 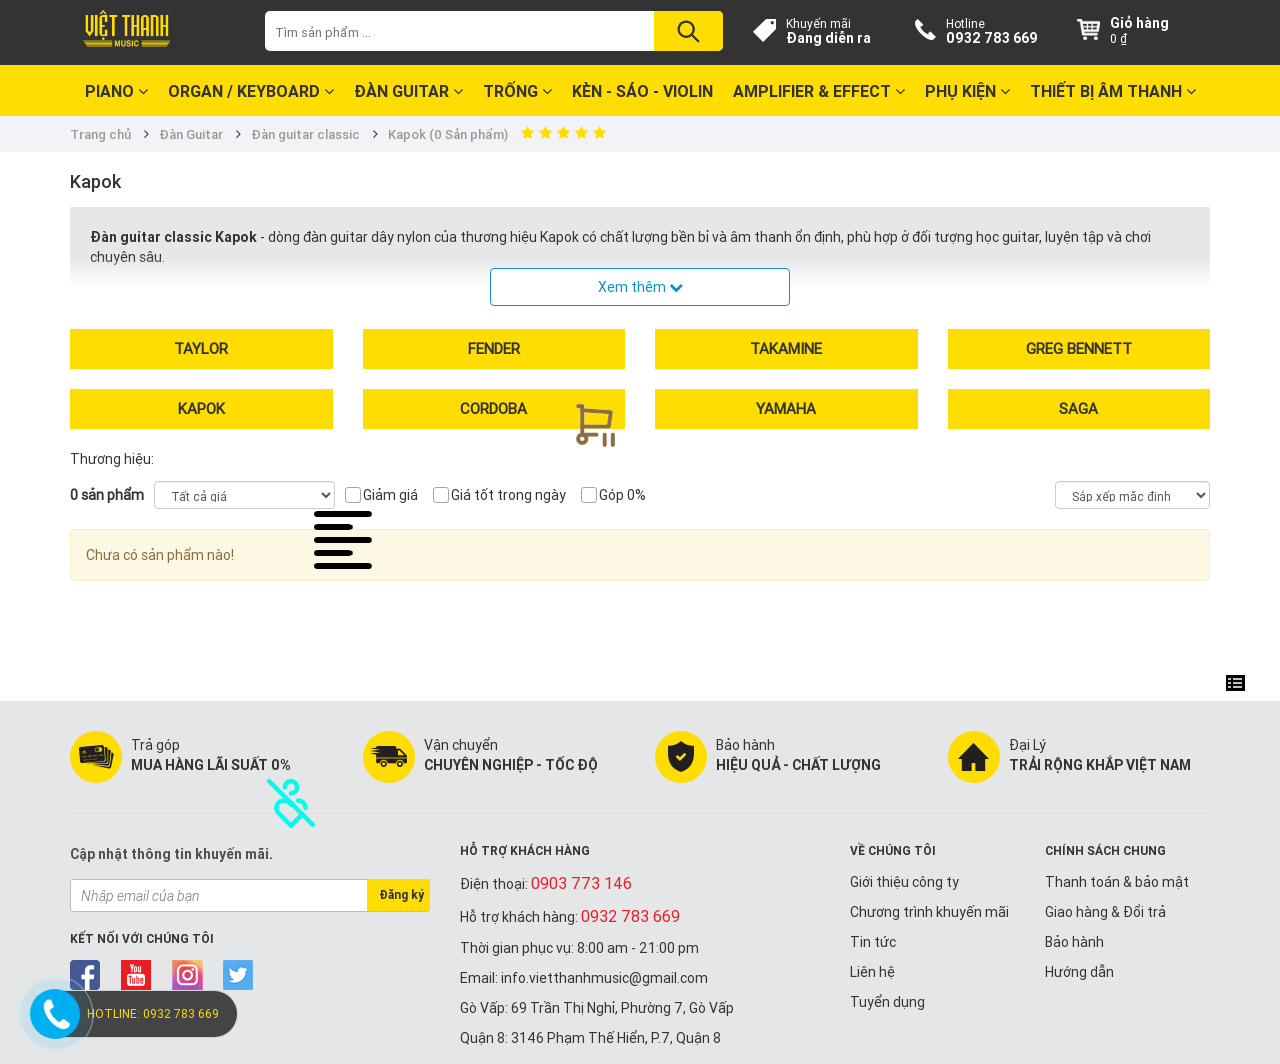 What do you see at coordinates (594, 424) in the screenshot?
I see `pause or hold your shopping cart` at bounding box center [594, 424].